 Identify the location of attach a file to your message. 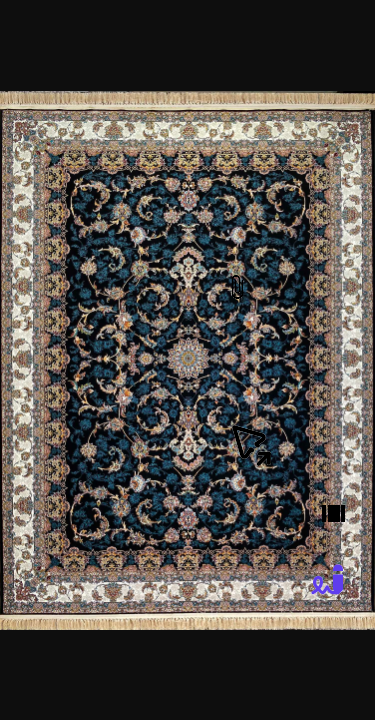
(237, 287).